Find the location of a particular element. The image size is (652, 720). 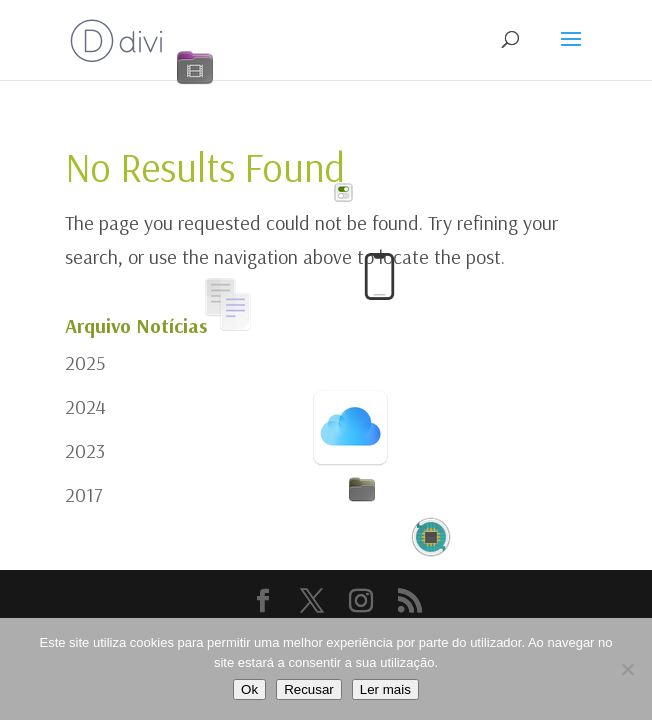

indicates mobile device or smartphone is located at coordinates (379, 276).